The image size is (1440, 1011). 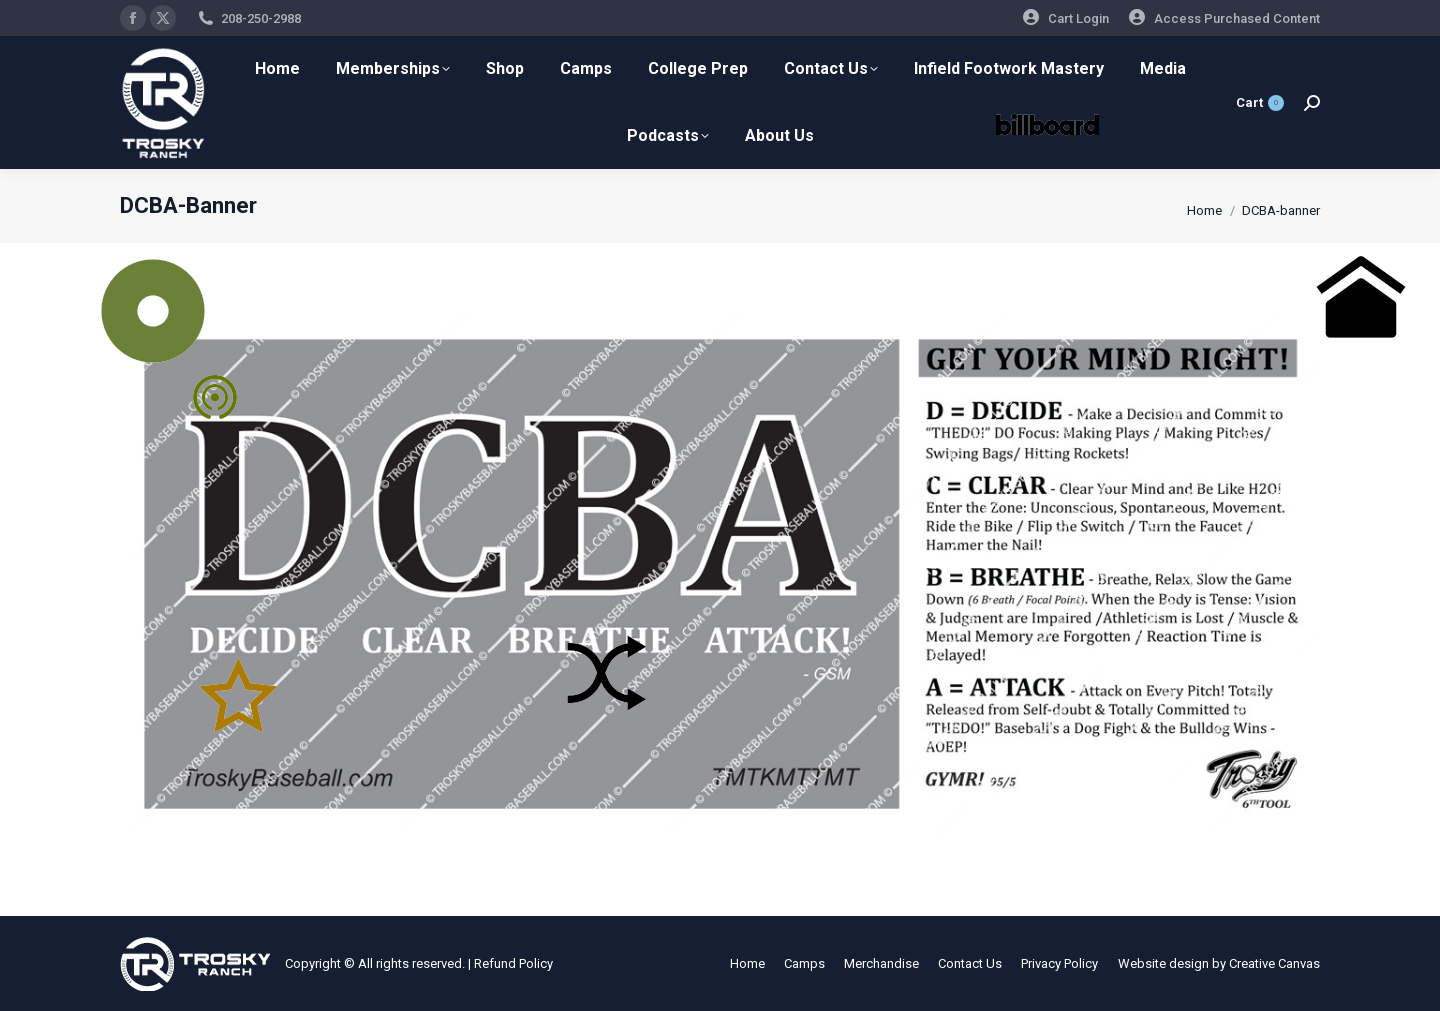 What do you see at coordinates (153, 311) in the screenshot?
I see `start recording audio or video` at bounding box center [153, 311].